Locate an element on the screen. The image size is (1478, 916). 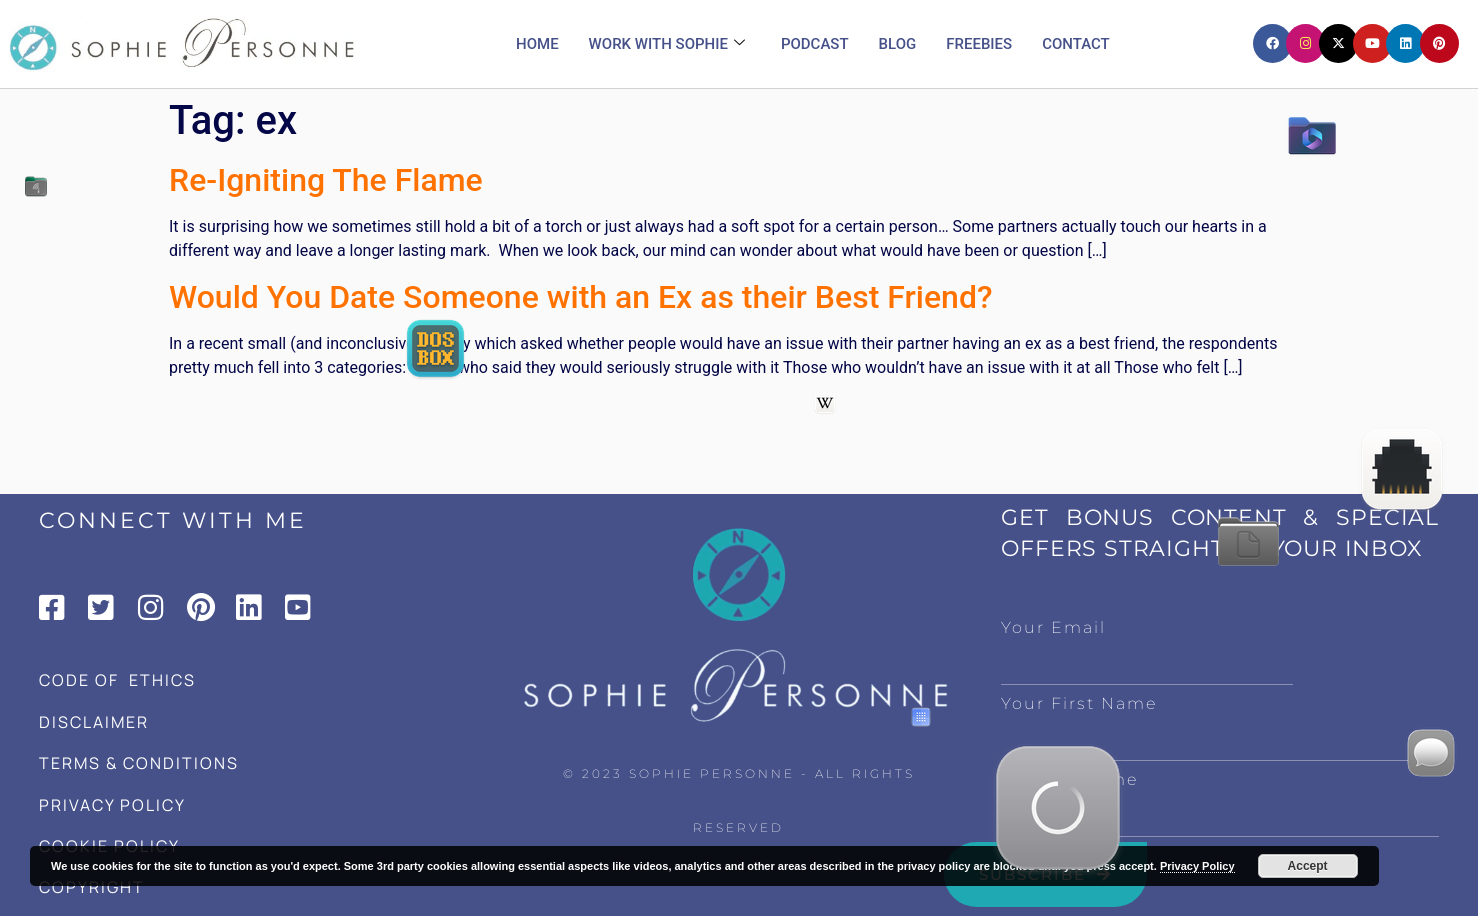
configure DSL network connection settings is located at coordinates (1402, 469).